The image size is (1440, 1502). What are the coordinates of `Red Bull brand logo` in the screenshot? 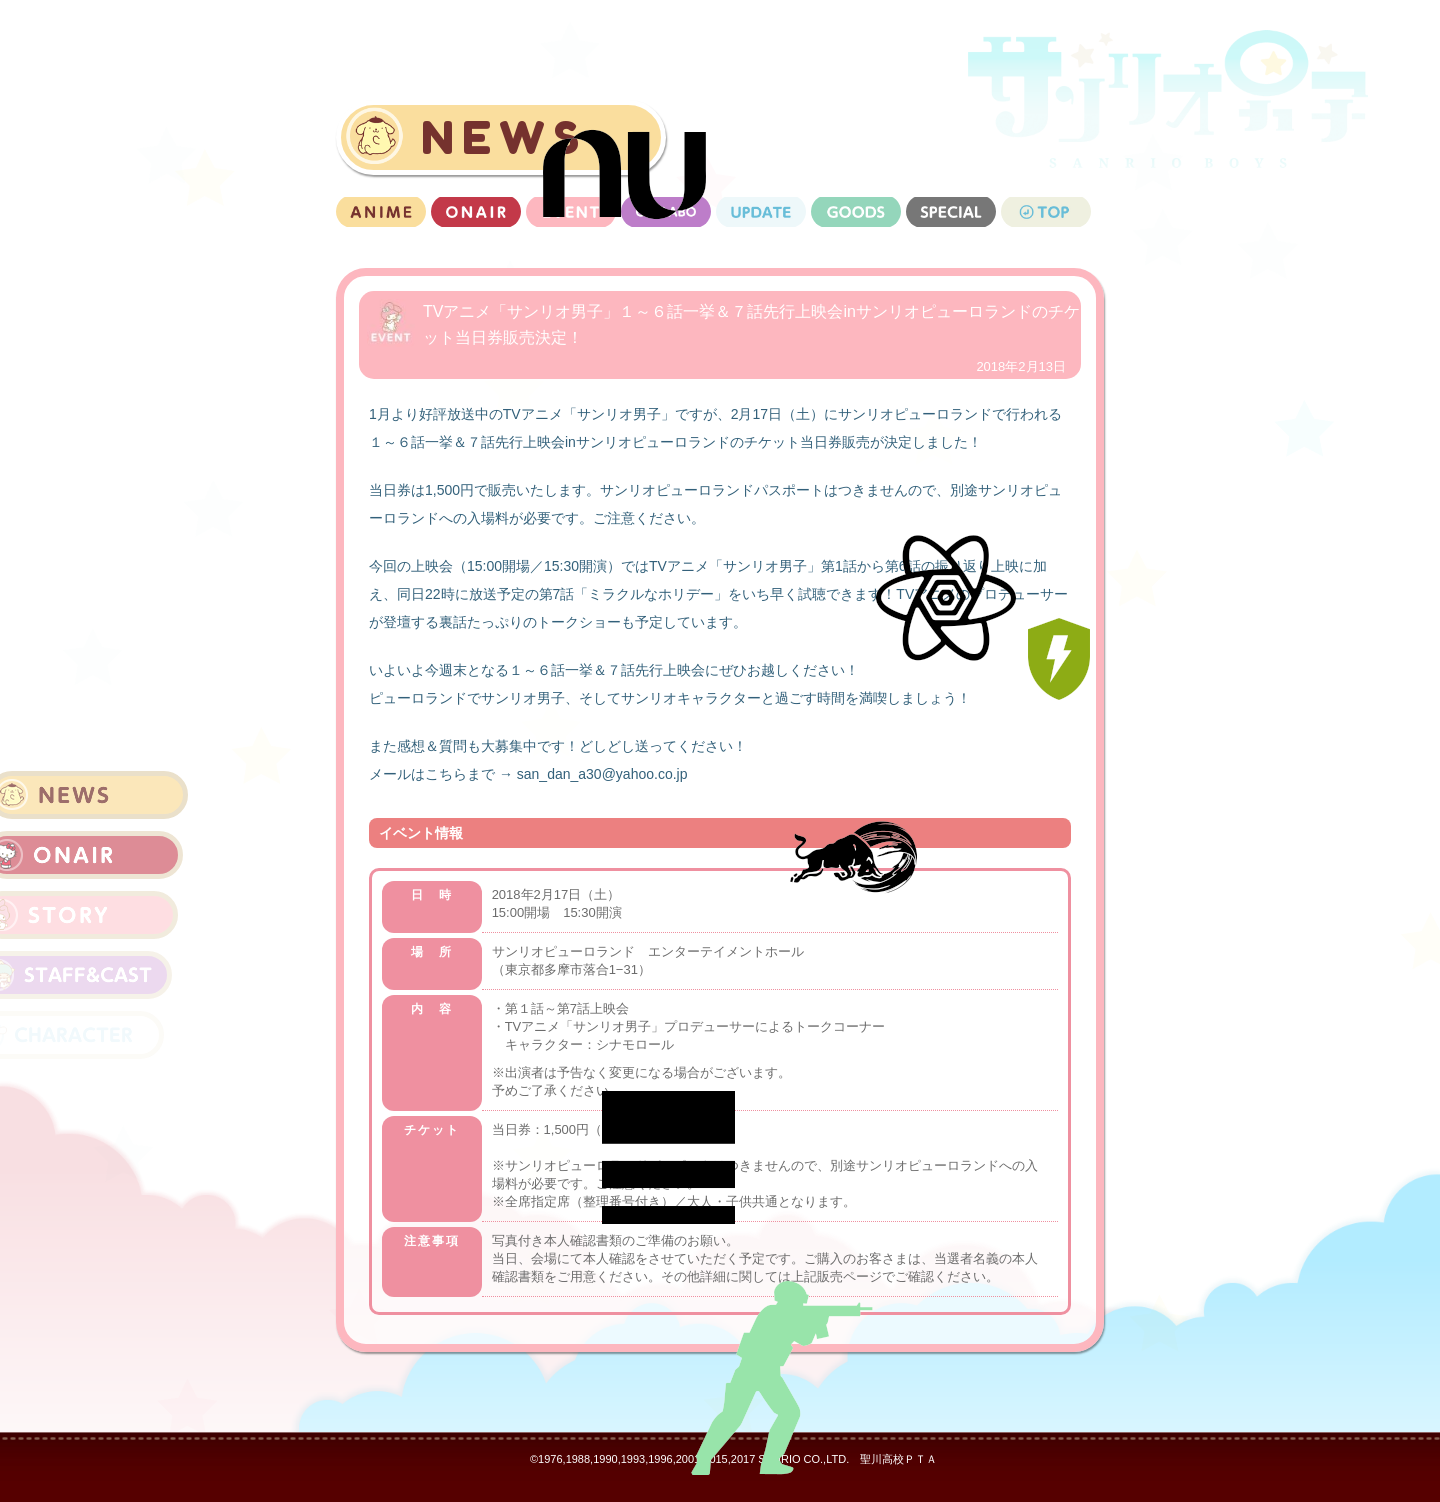 It's located at (853, 857).